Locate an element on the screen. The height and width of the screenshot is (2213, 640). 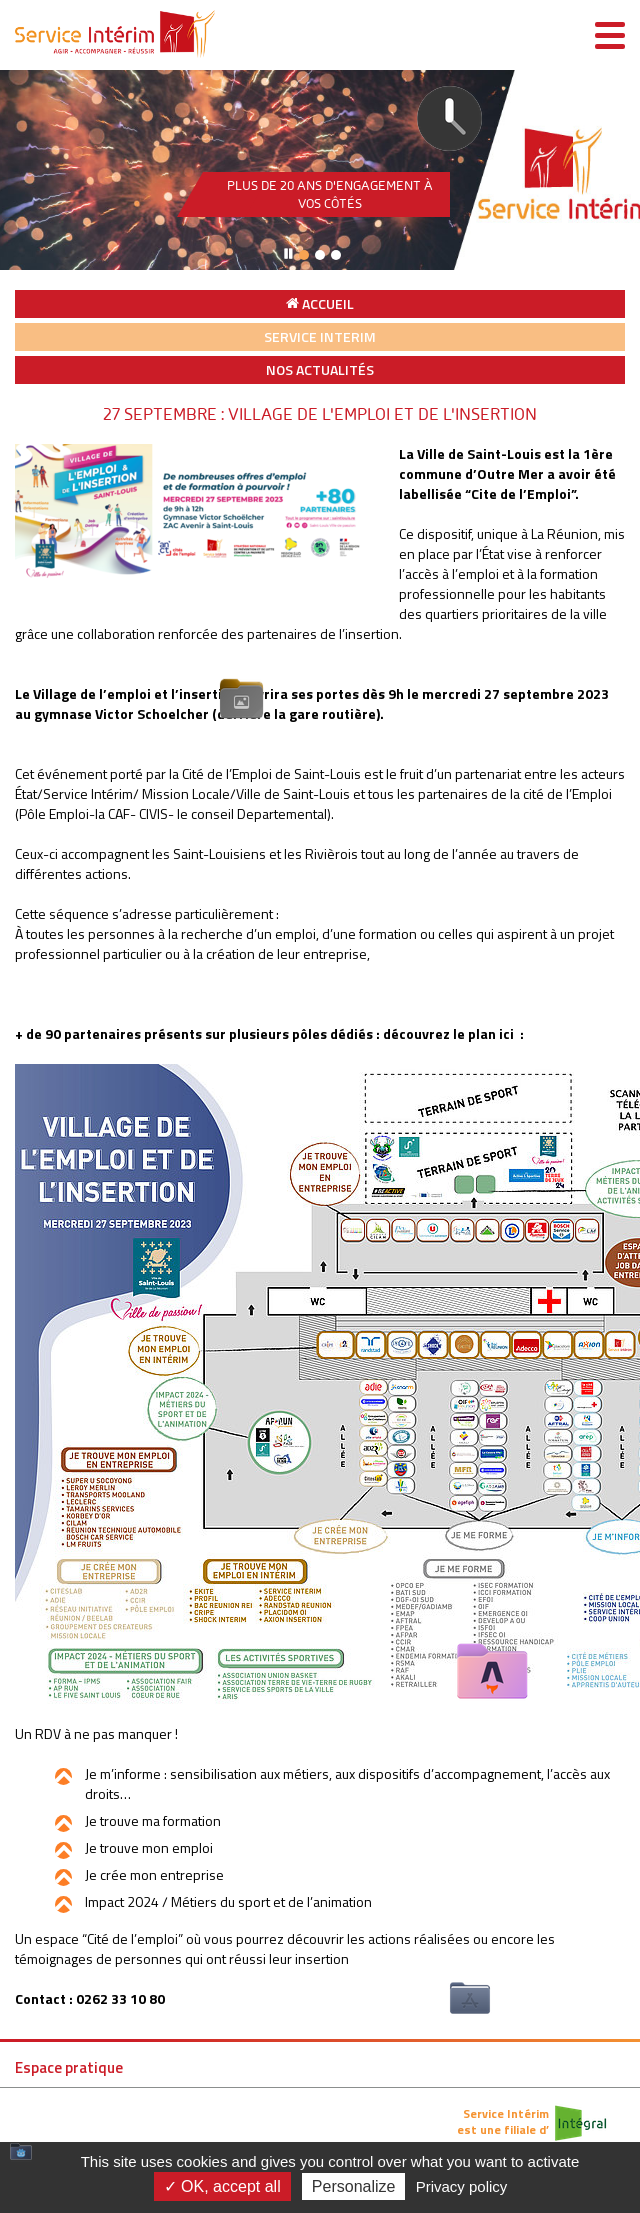
open astro project folder is located at coordinates (492, 1673).